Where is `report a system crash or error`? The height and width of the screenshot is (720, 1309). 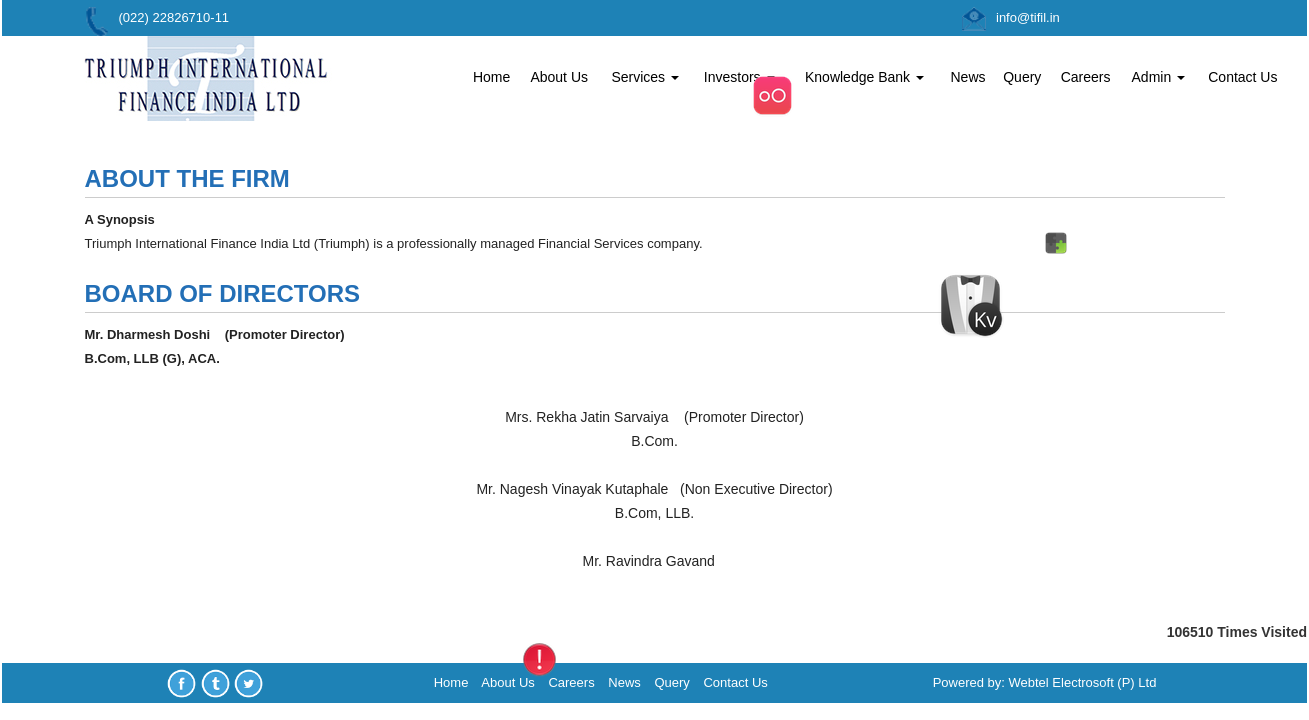
report a system crash or error is located at coordinates (539, 659).